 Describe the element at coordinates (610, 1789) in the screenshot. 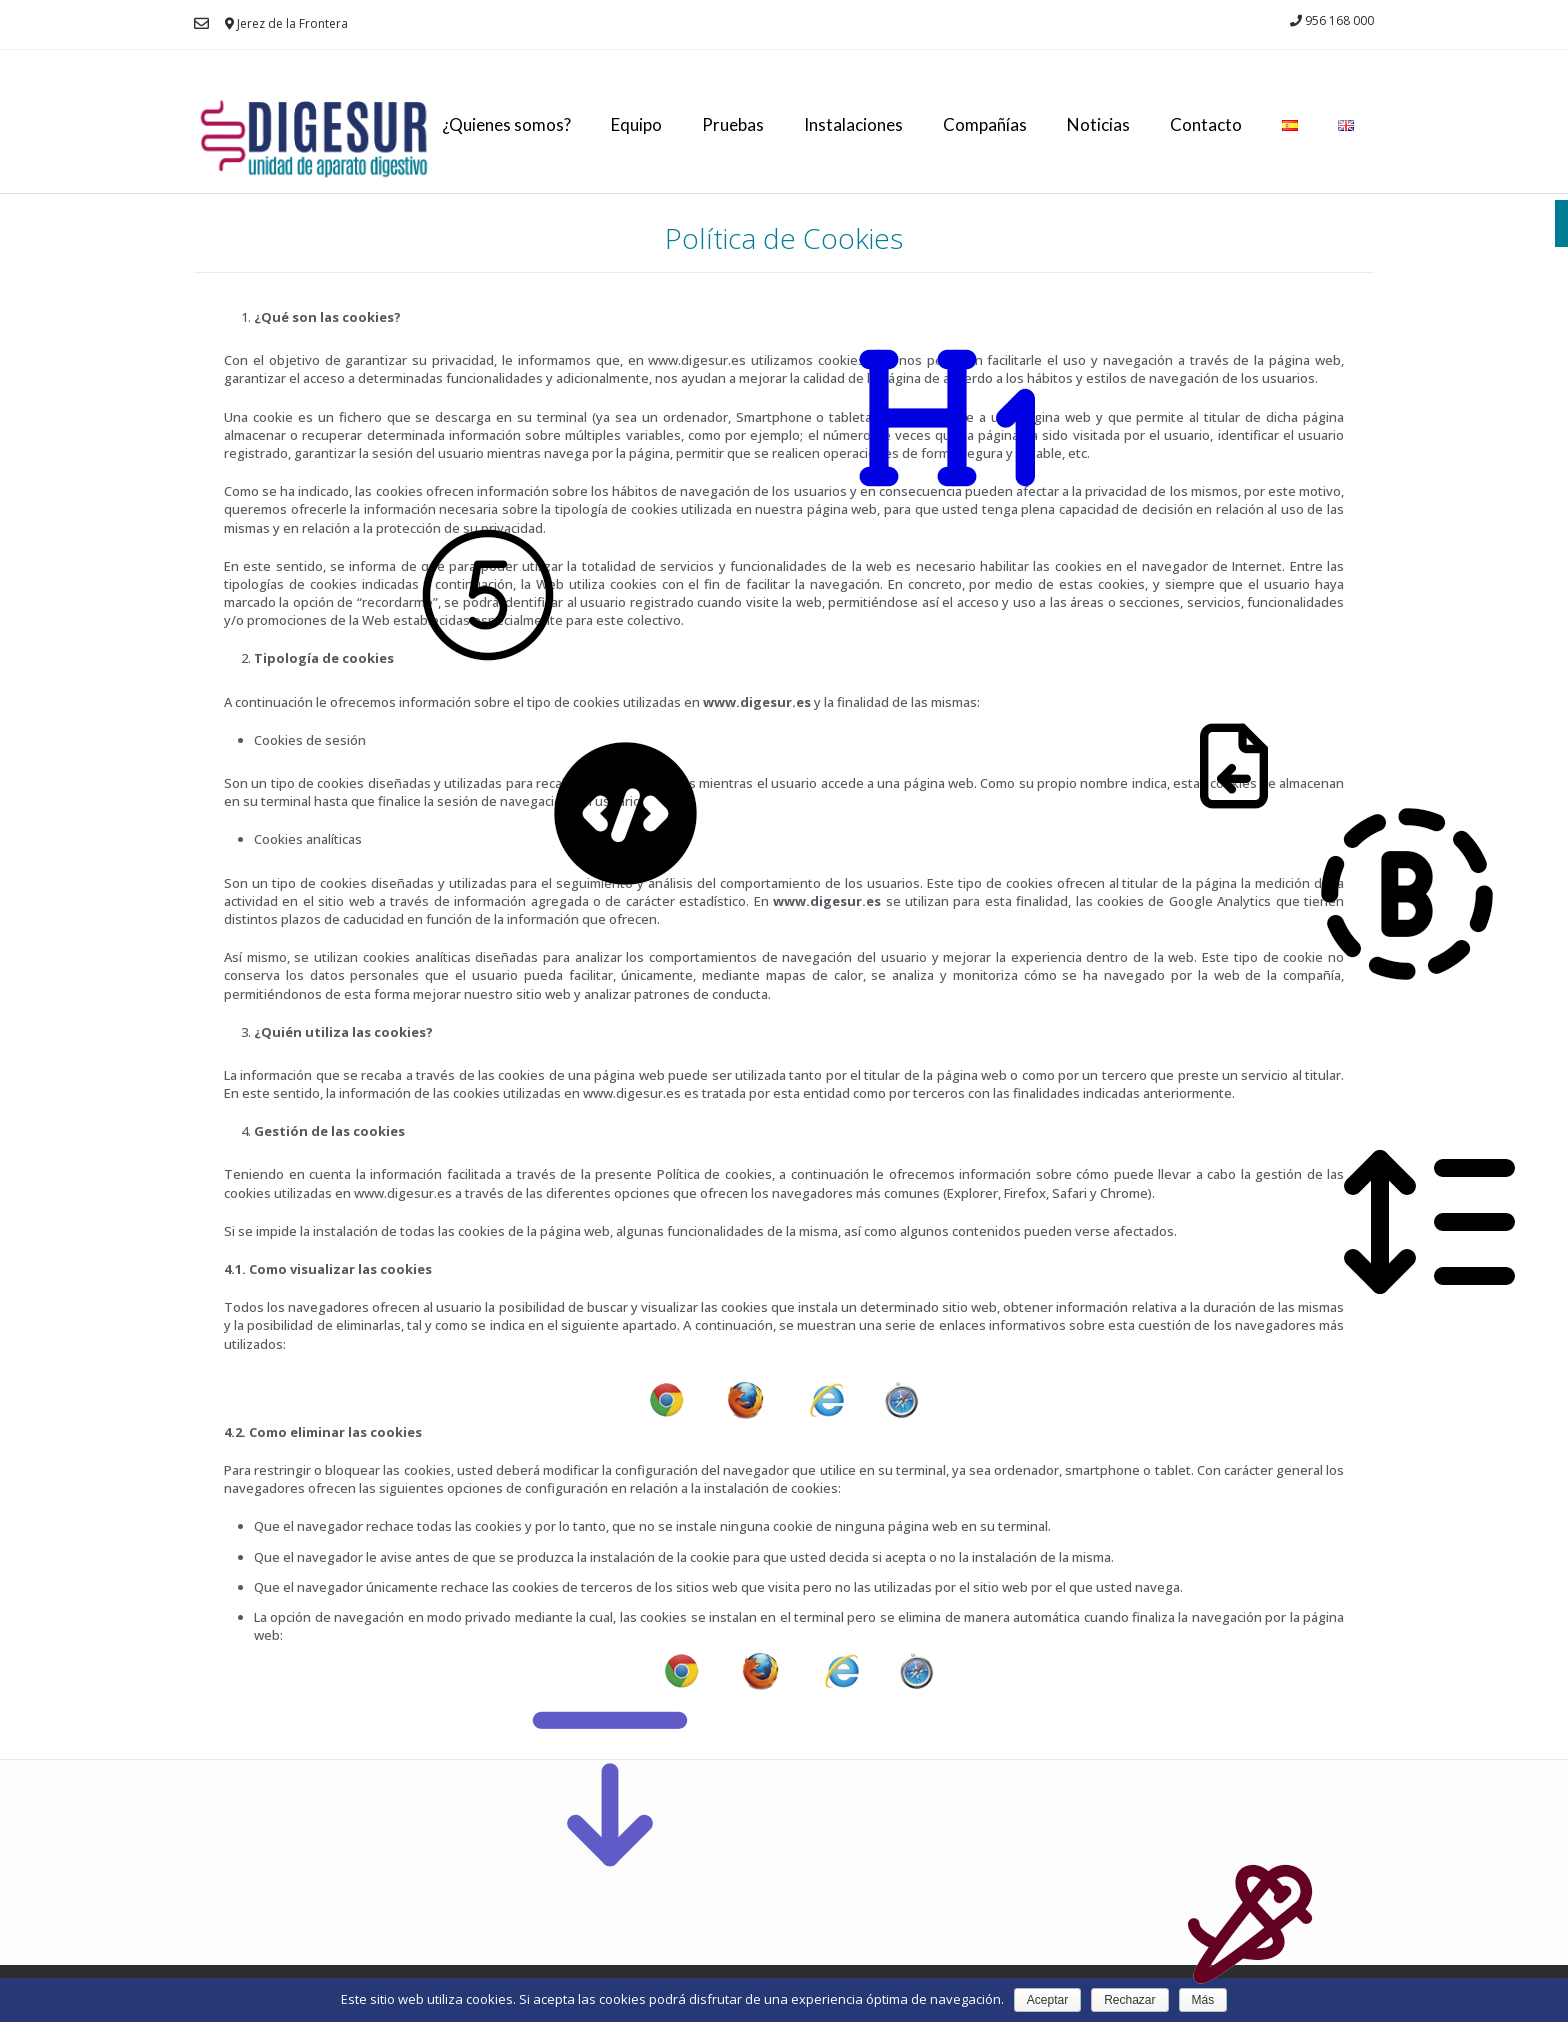

I see `download file or content` at that location.